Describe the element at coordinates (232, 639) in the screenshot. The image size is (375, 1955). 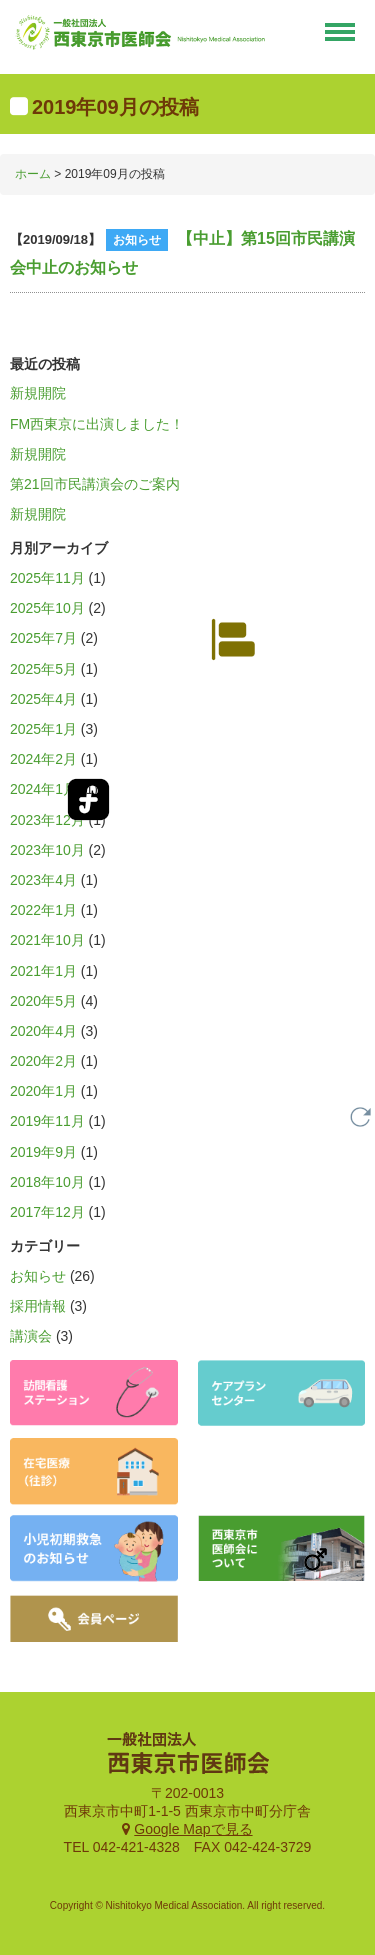
I see `align content to the left` at that location.